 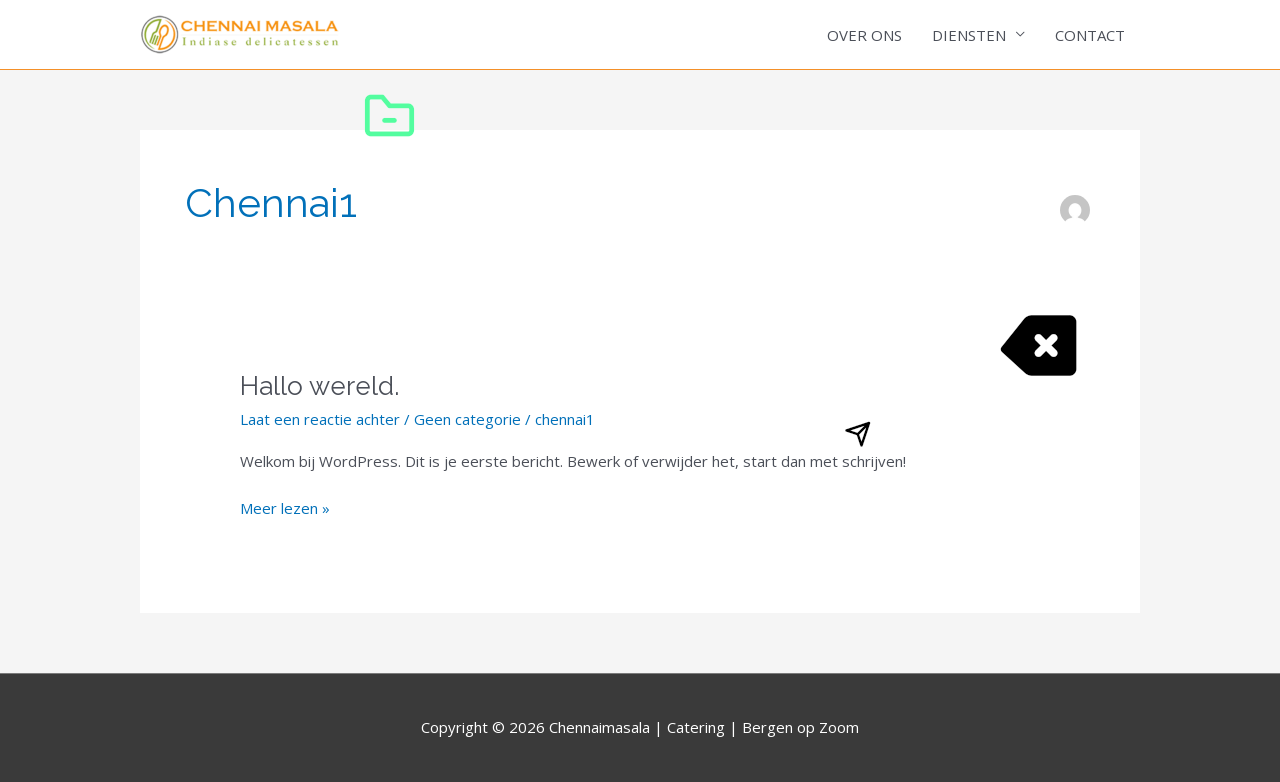 What do you see at coordinates (389, 115) in the screenshot?
I see `remove a folder` at bounding box center [389, 115].